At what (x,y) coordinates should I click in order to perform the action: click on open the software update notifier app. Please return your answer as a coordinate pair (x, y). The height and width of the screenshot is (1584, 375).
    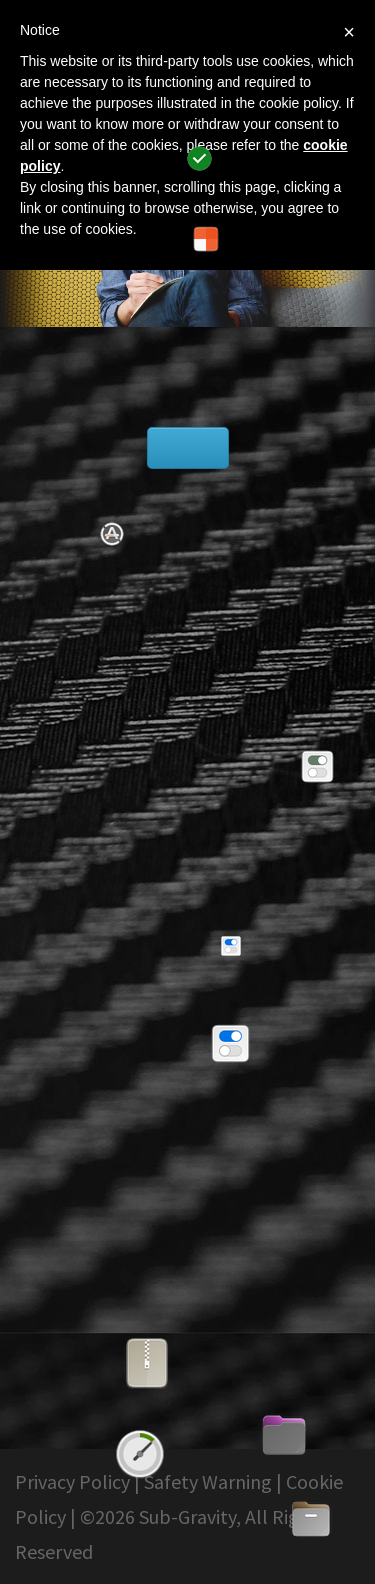
    Looking at the image, I should click on (112, 534).